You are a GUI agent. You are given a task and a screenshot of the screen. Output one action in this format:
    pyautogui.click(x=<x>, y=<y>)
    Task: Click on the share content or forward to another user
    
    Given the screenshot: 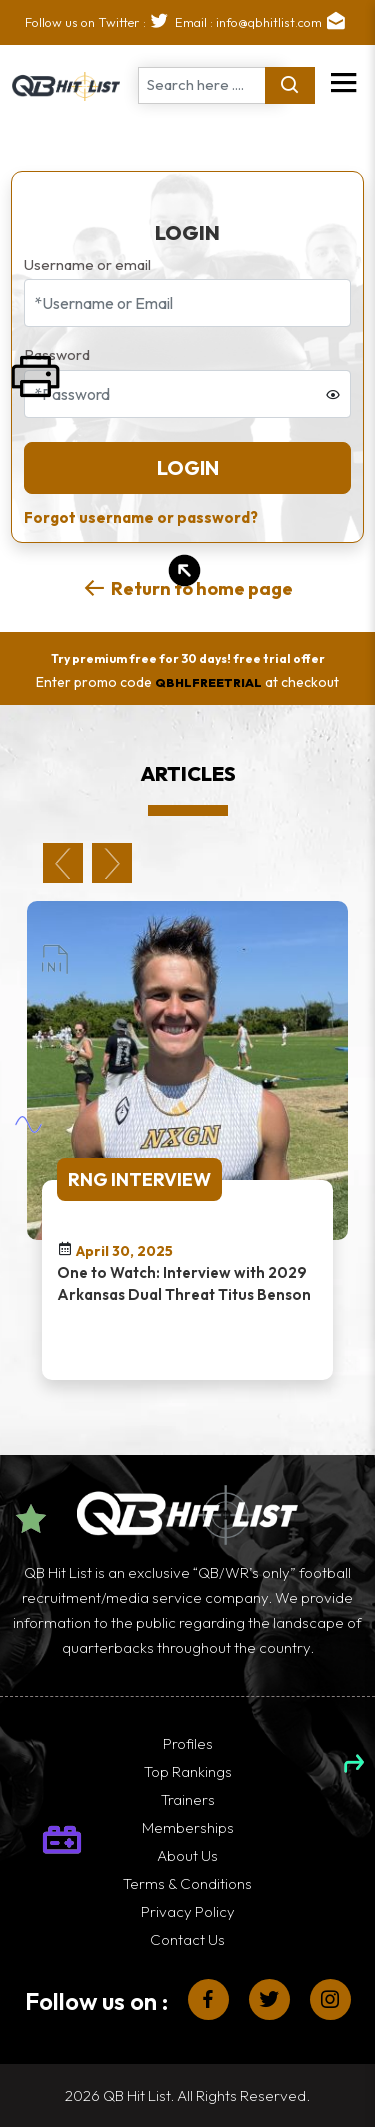 What is the action you would take?
    pyautogui.click(x=353, y=1763)
    